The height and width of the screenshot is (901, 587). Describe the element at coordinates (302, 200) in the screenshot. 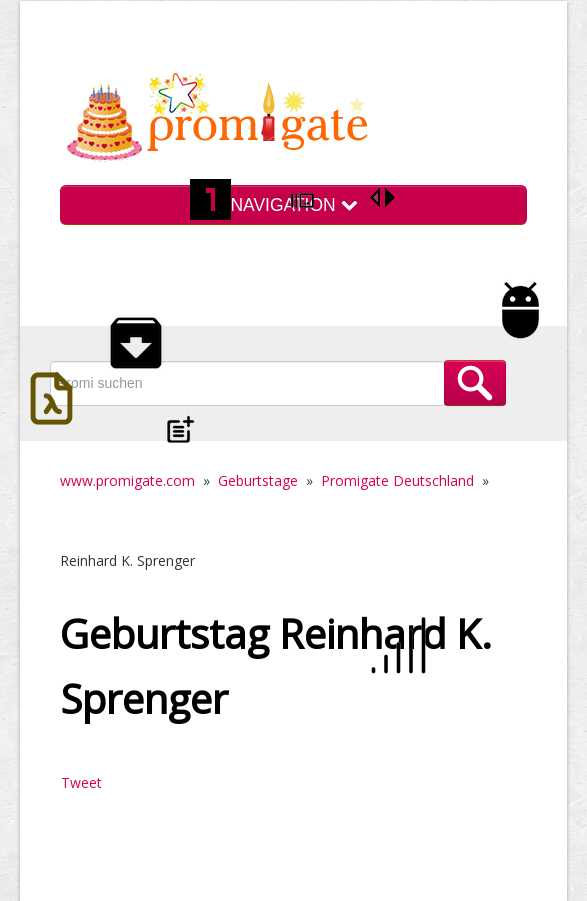

I see `enable burst mode for rapid photo capture` at that location.